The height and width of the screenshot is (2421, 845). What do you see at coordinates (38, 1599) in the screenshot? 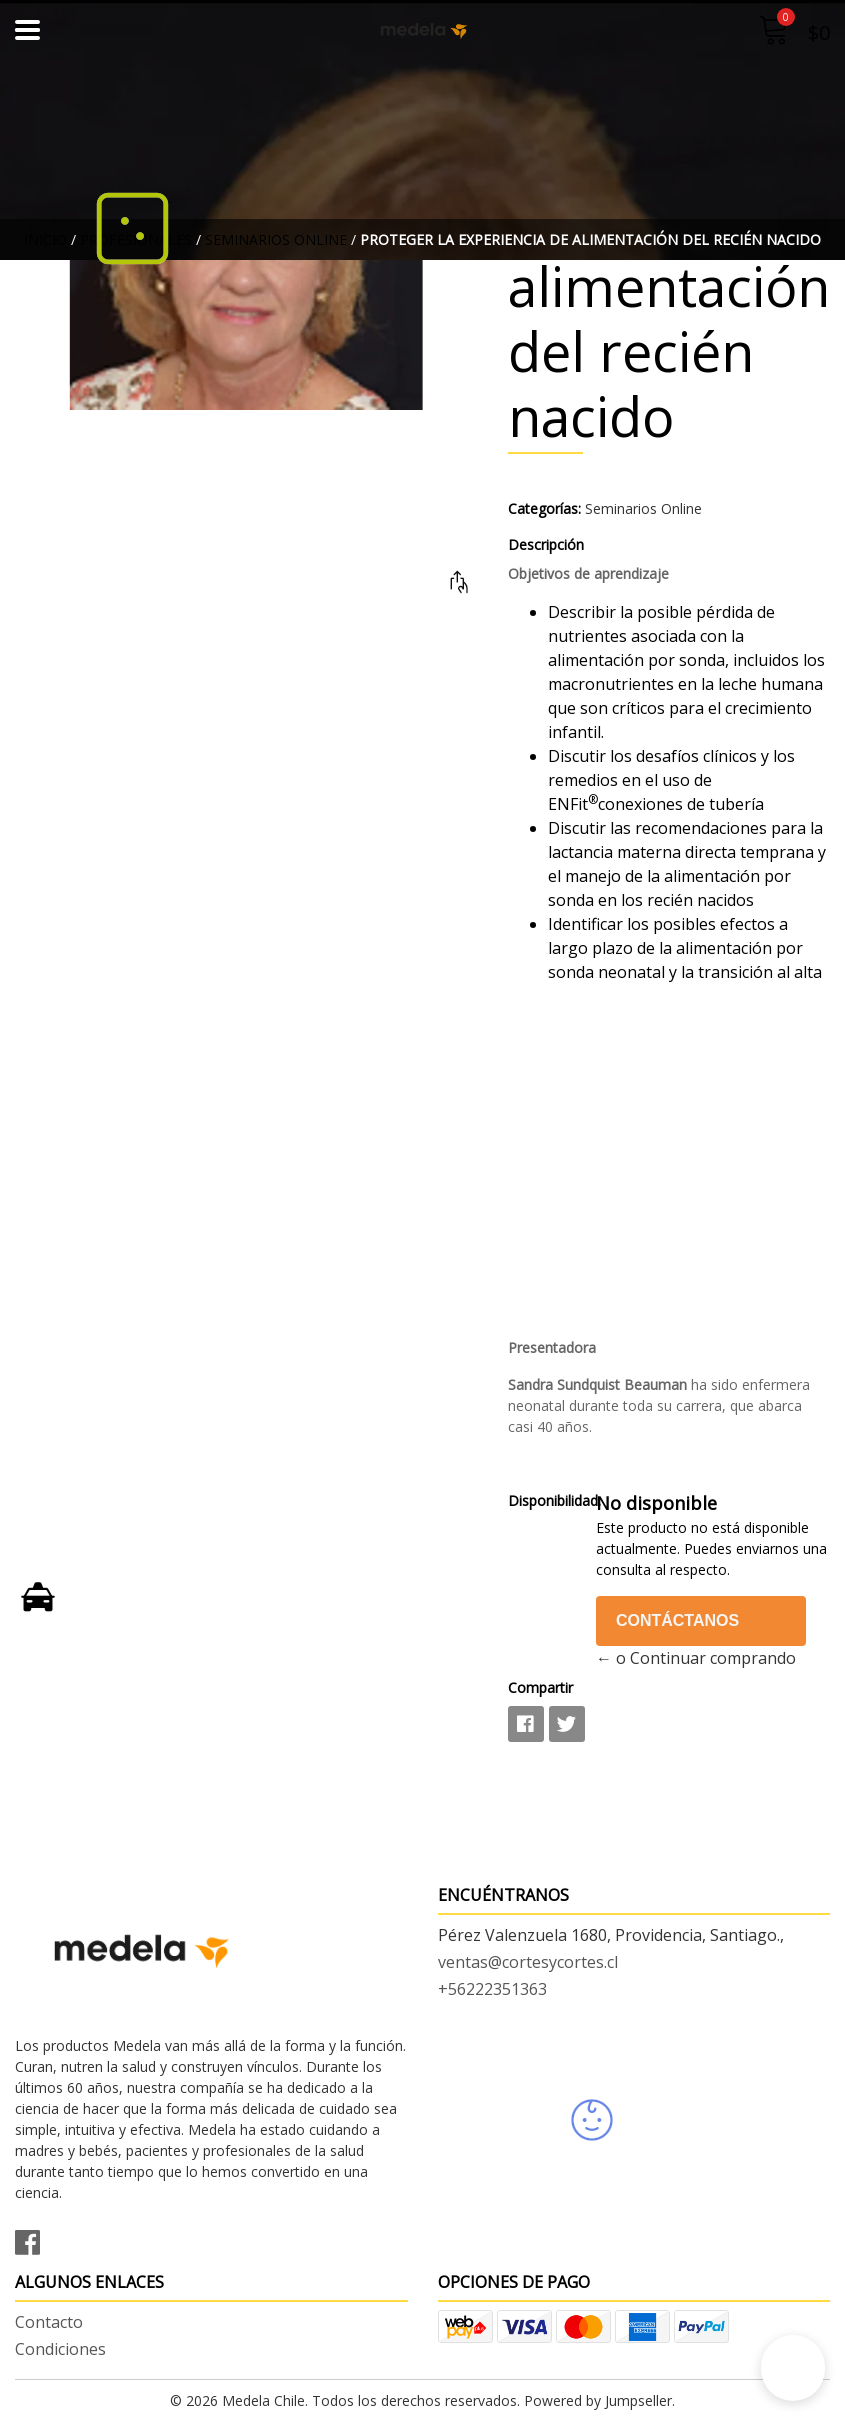
I see `request a taxi or ride service` at bounding box center [38, 1599].